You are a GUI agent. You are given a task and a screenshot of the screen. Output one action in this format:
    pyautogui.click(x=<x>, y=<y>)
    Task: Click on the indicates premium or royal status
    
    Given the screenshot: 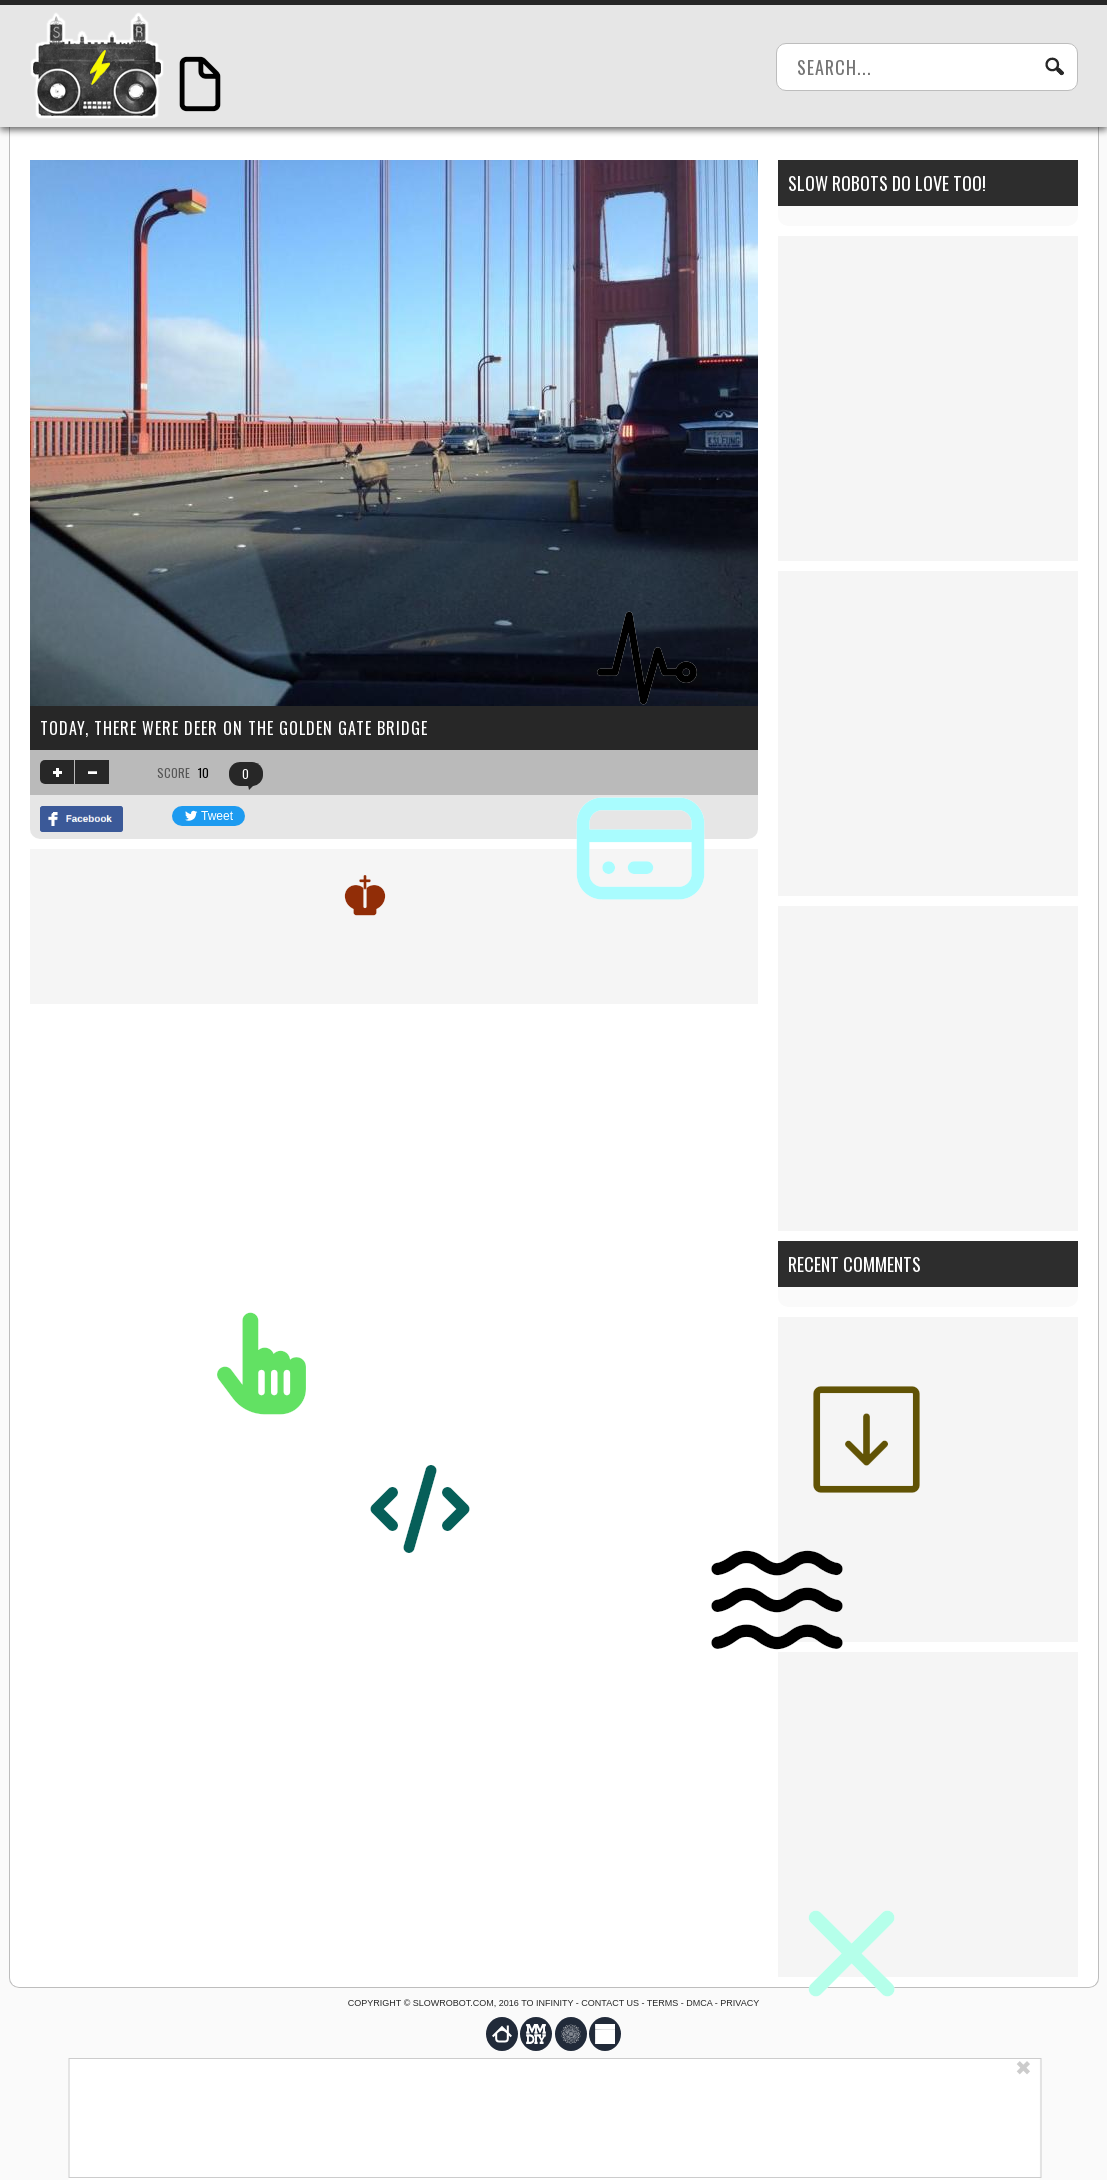 What is the action you would take?
    pyautogui.click(x=365, y=898)
    